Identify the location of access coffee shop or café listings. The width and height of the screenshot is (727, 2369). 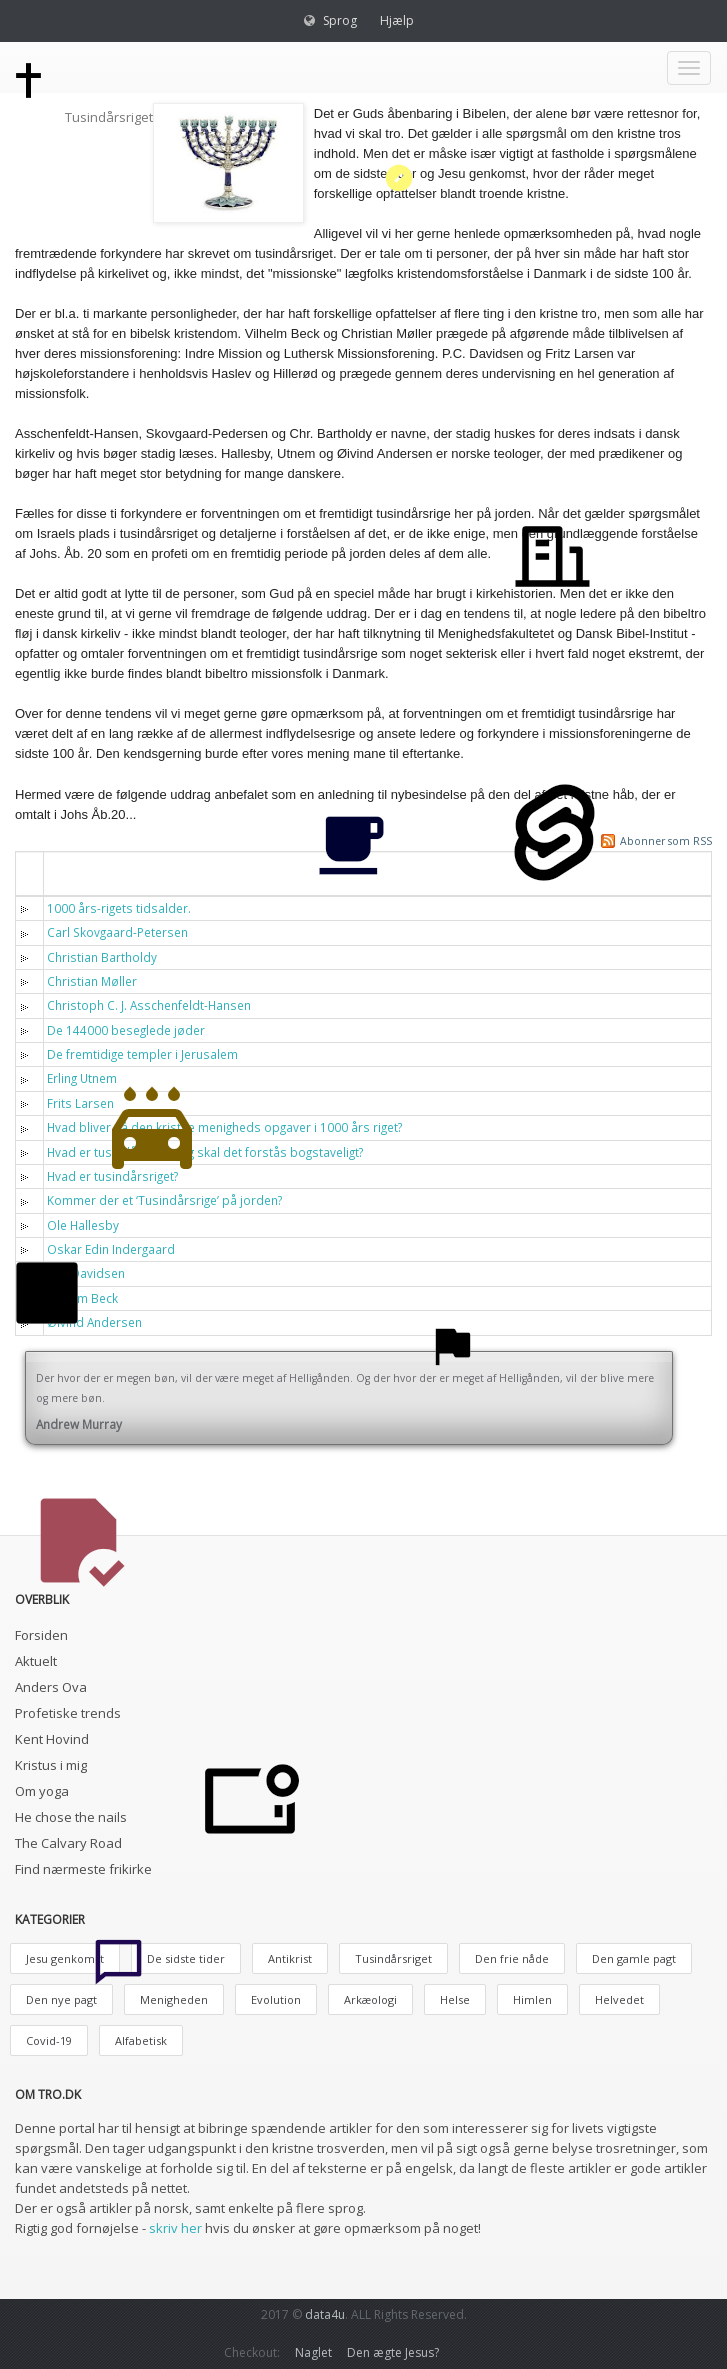
(351, 845).